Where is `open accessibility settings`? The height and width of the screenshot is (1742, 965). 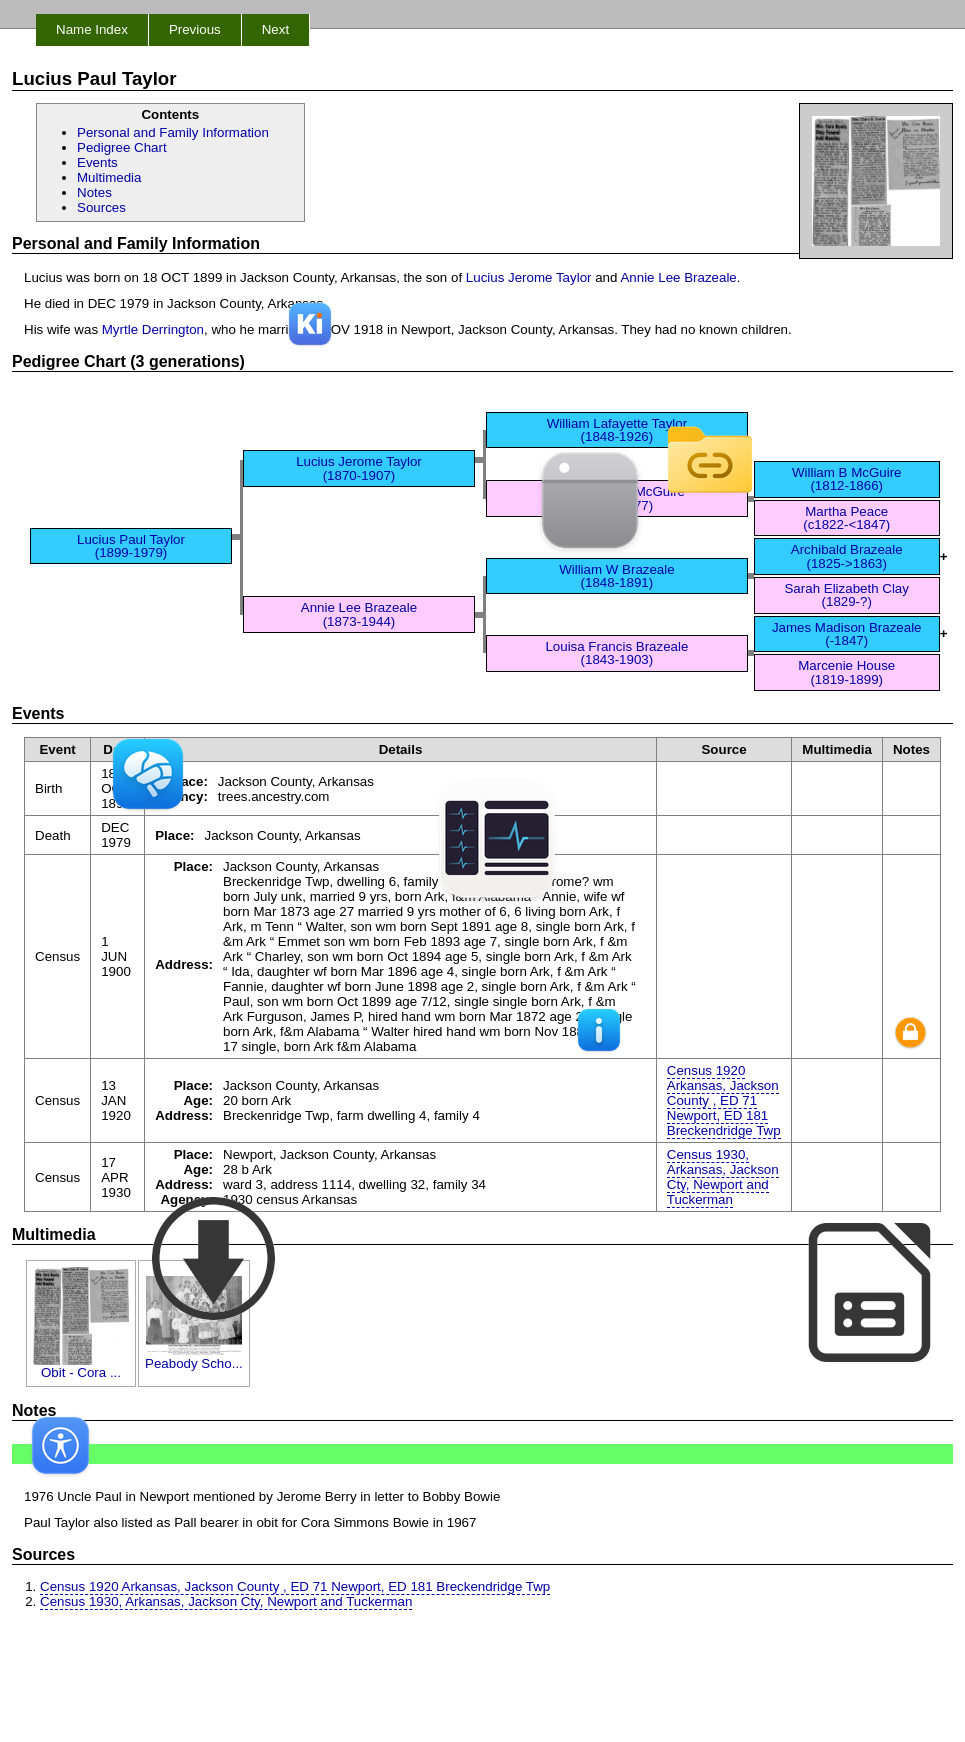
open accessibility settings is located at coordinates (60, 1446).